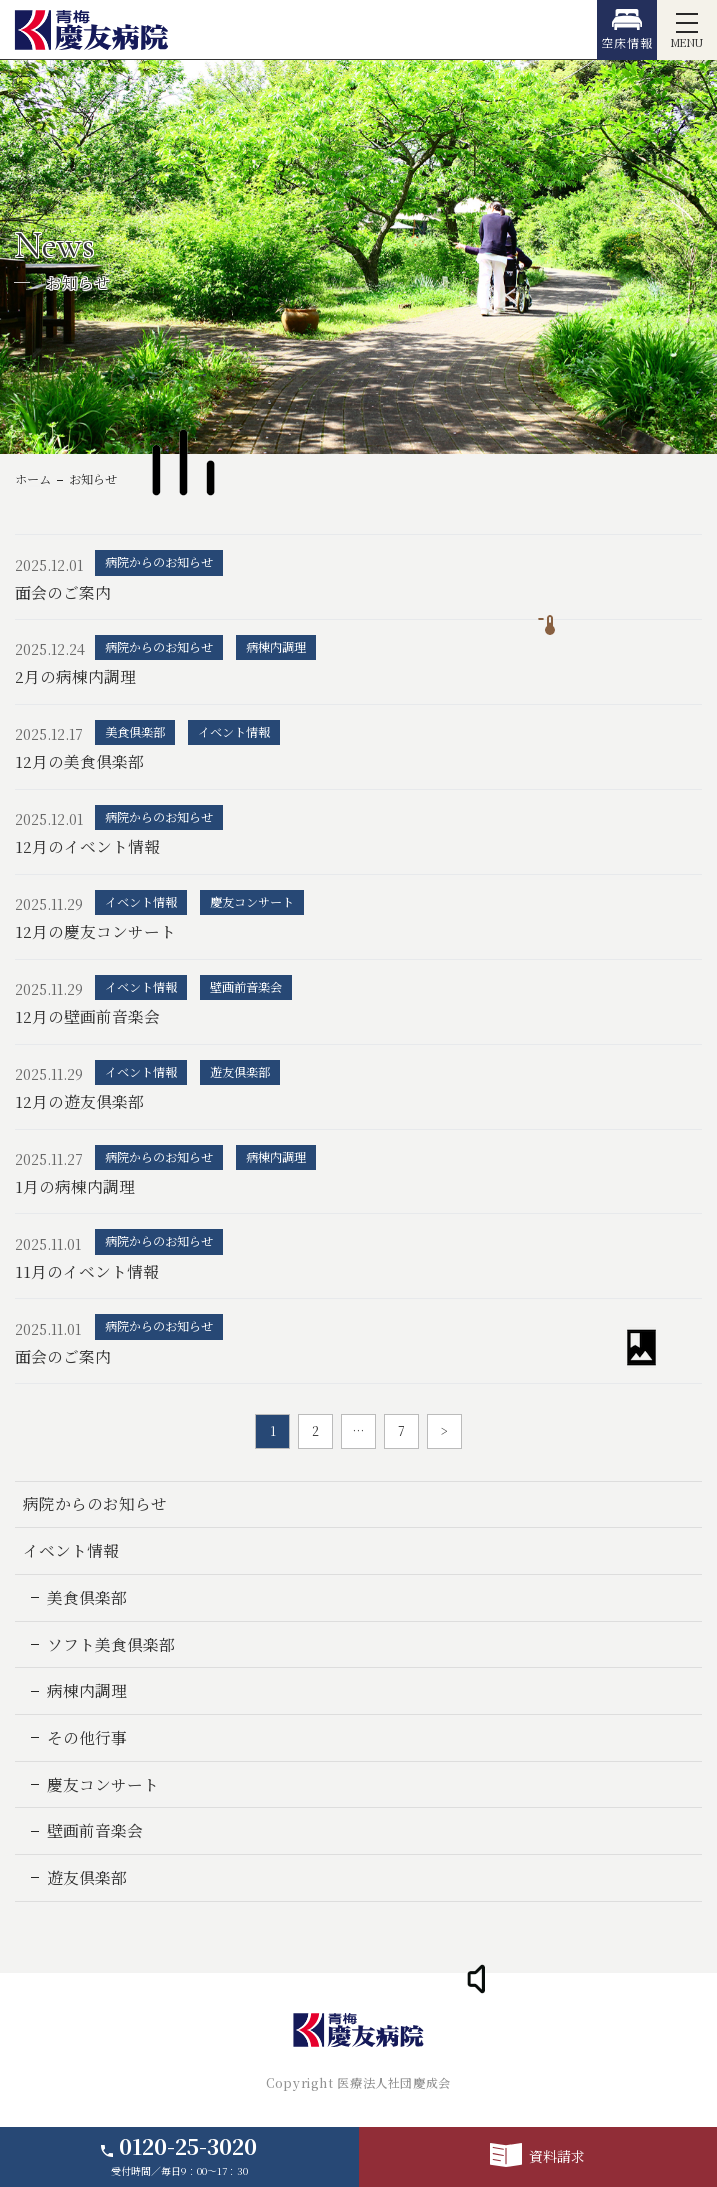  I want to click on view analytics or statistics, so click(183, 460).